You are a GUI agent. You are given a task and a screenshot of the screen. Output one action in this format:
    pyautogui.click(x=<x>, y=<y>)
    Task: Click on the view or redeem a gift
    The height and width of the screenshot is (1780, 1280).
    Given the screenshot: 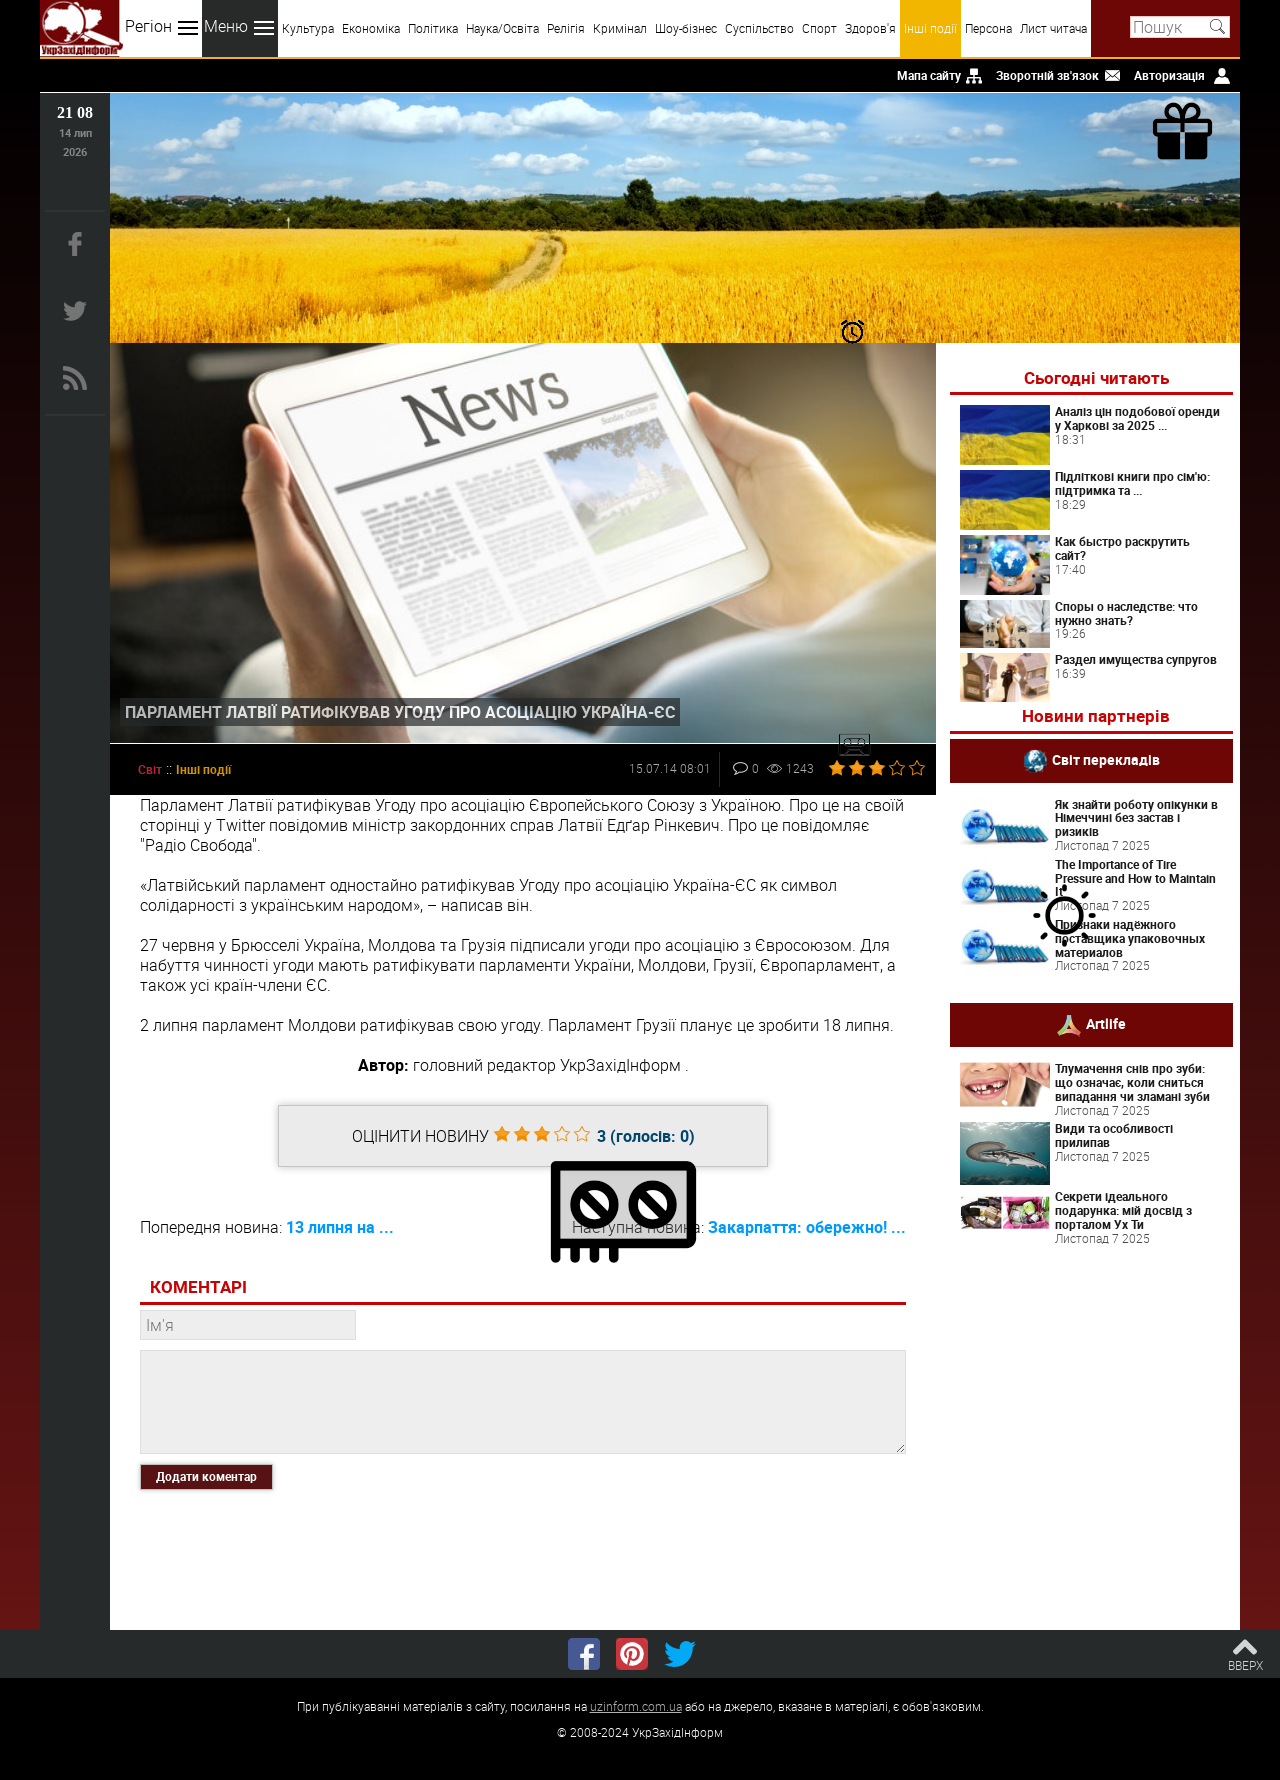 What is the action you would take?
    pyautogui.click(x=1182, y=134)
    